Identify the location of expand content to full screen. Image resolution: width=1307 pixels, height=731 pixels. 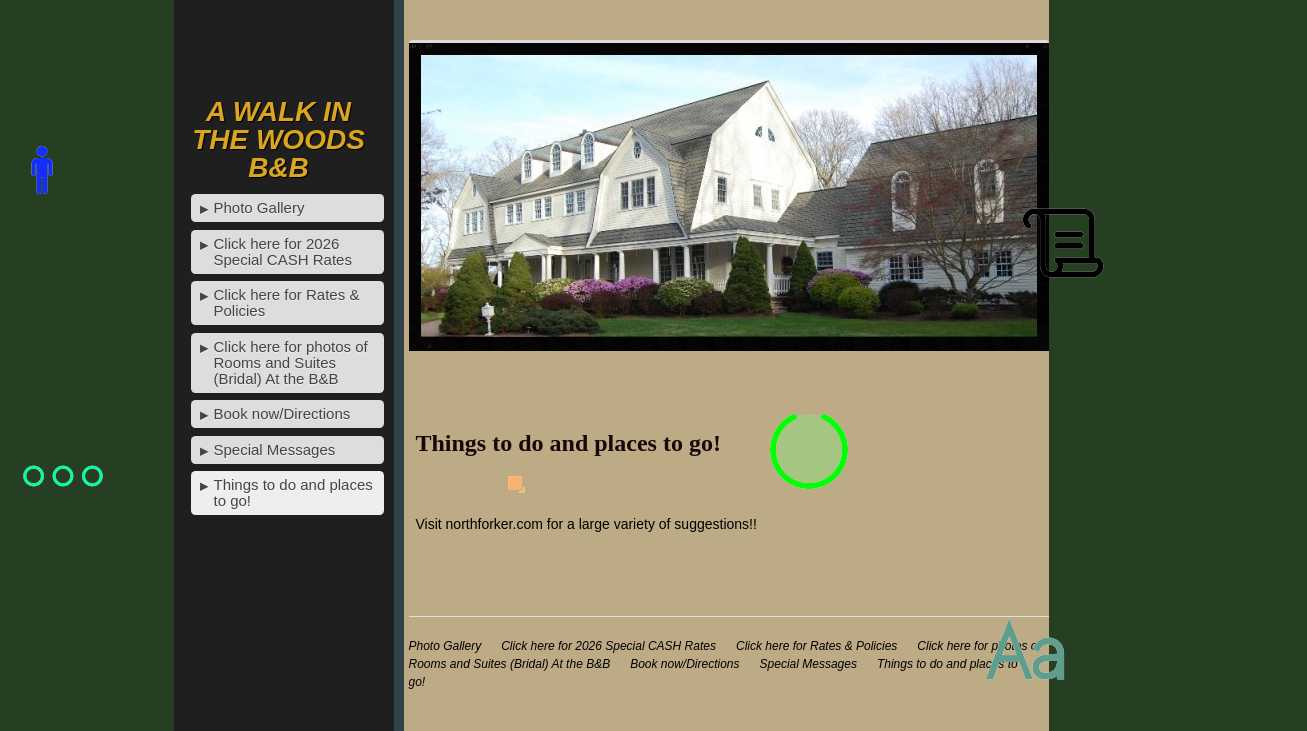
(516, 484).